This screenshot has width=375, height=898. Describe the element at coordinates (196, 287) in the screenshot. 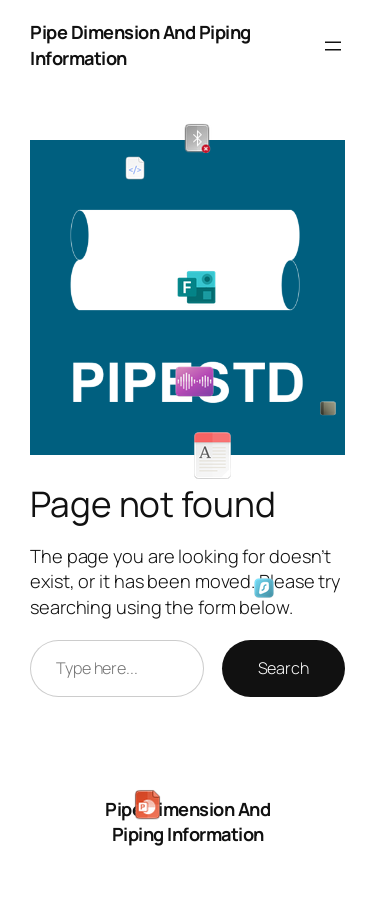

I see `open microsoft forms app` at that location.